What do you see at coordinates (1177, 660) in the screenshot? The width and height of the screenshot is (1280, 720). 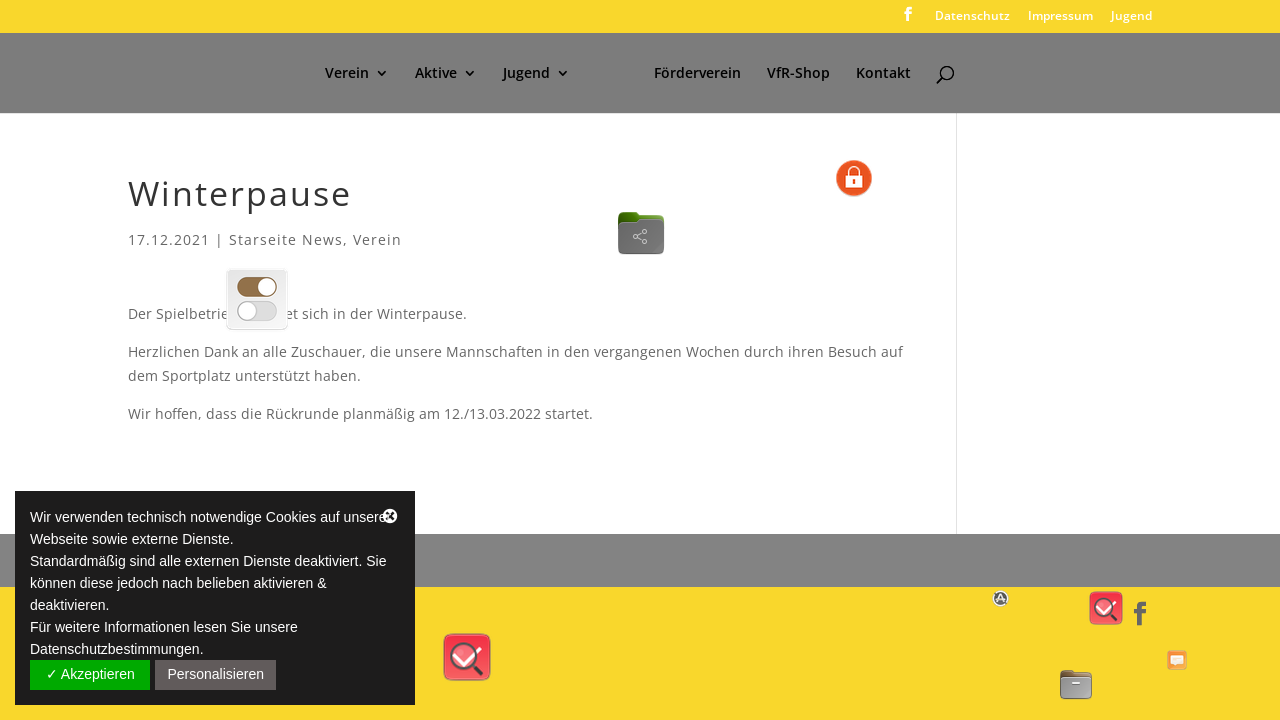 I see `open empathy messaging app` at bounding box center [1177, 660].